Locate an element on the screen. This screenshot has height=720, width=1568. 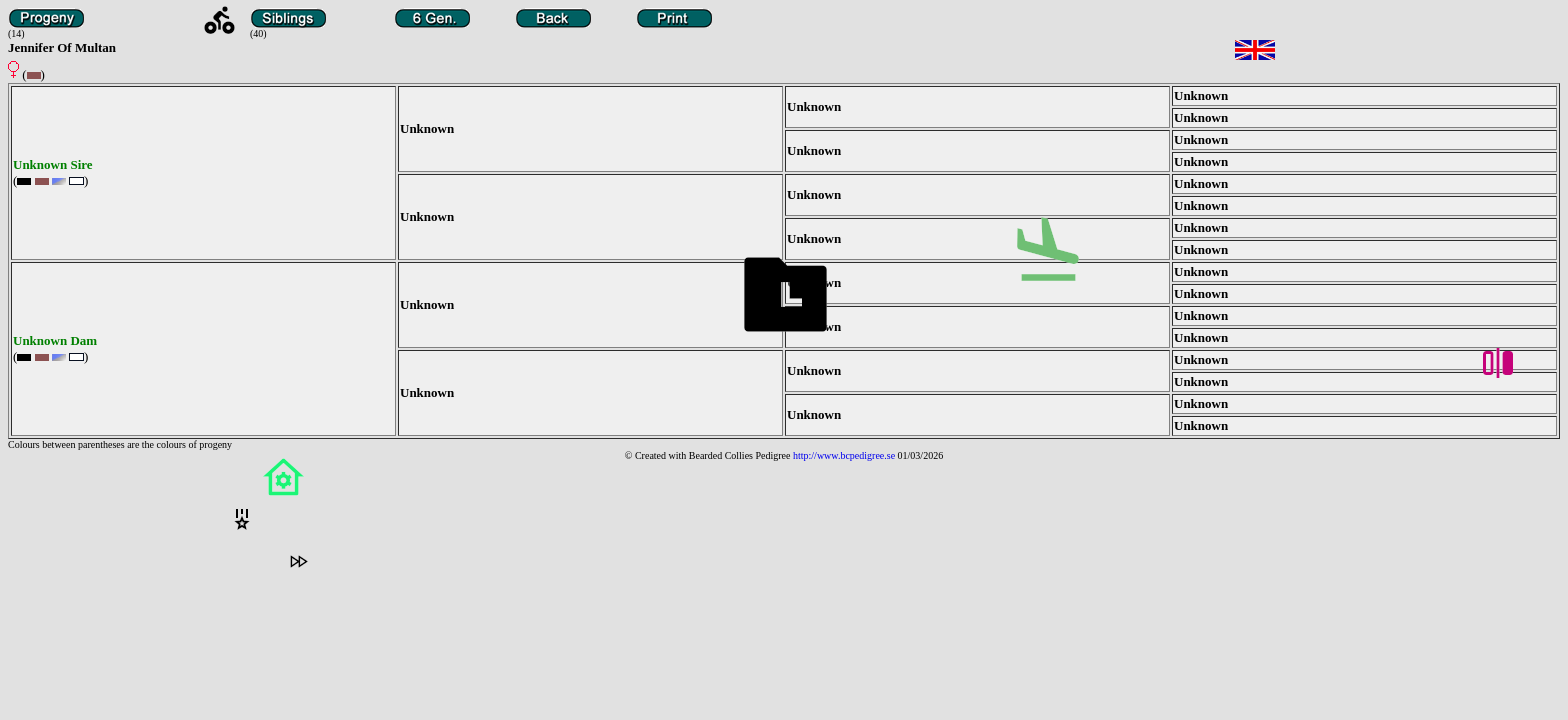
view cycling or bike routes is located at coordinates (219, 21).